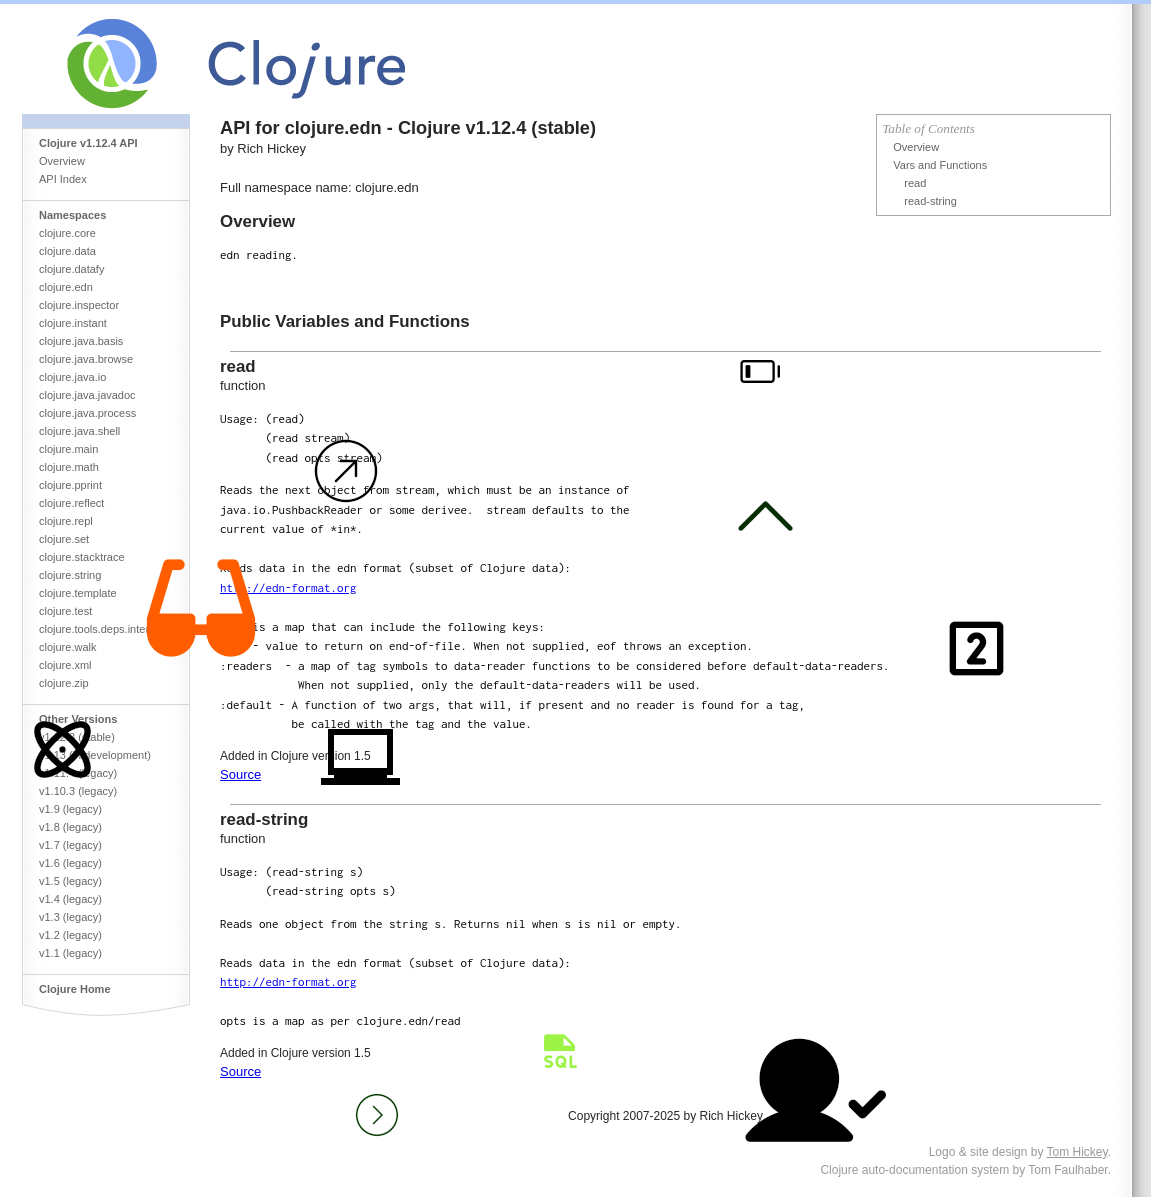 Image resolution: width=1151 pixels, height=1197 pixels. What do you see at coordinates (346, 471) in the screenshot?
I see `open link in new tab or window` at bounding box center [346, 471].